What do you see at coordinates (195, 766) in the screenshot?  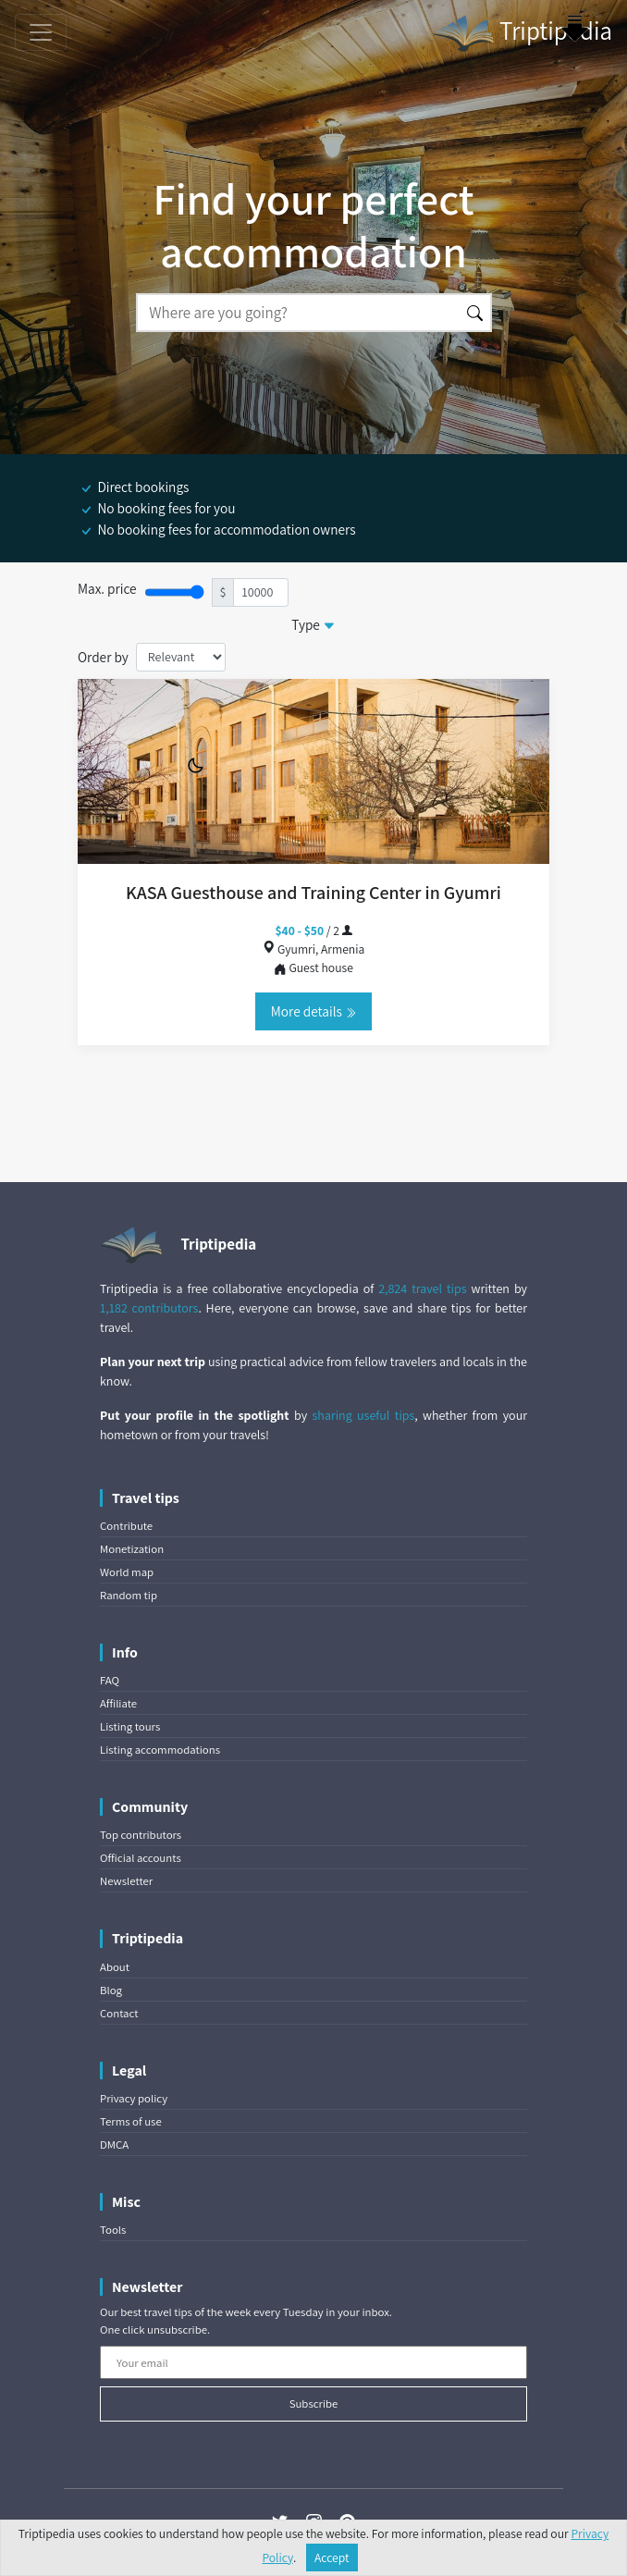 I see `toggle dark mode or night theme` at bounding box center [195, 766].